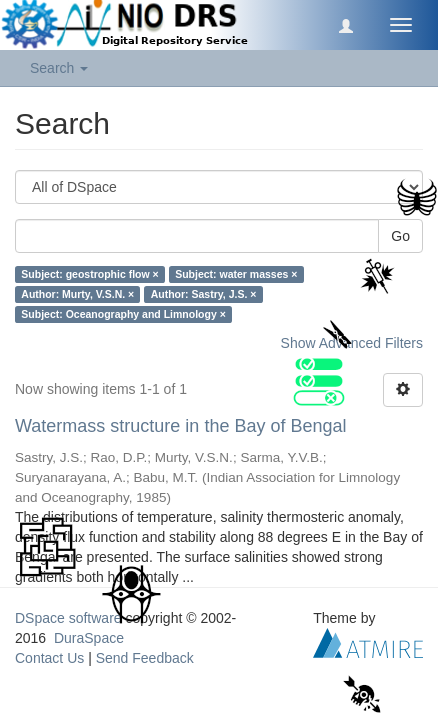  I want to click on use a healing item or potion, so click(377, 276).